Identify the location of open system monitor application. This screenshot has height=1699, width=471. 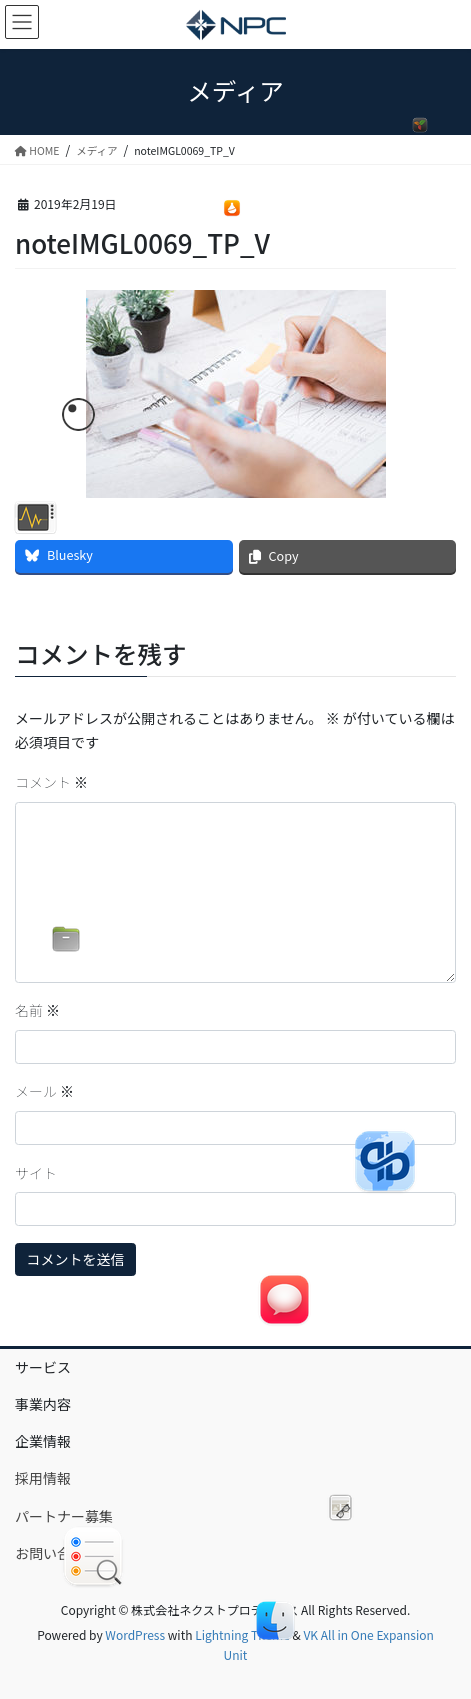
(35, 517).